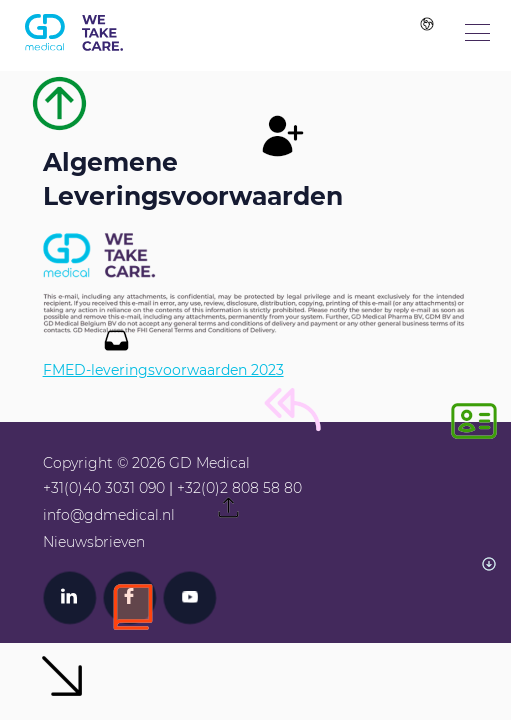 This screenshot has width=511, height=720. I want to click on open a book or reading view, so click(133, 607).